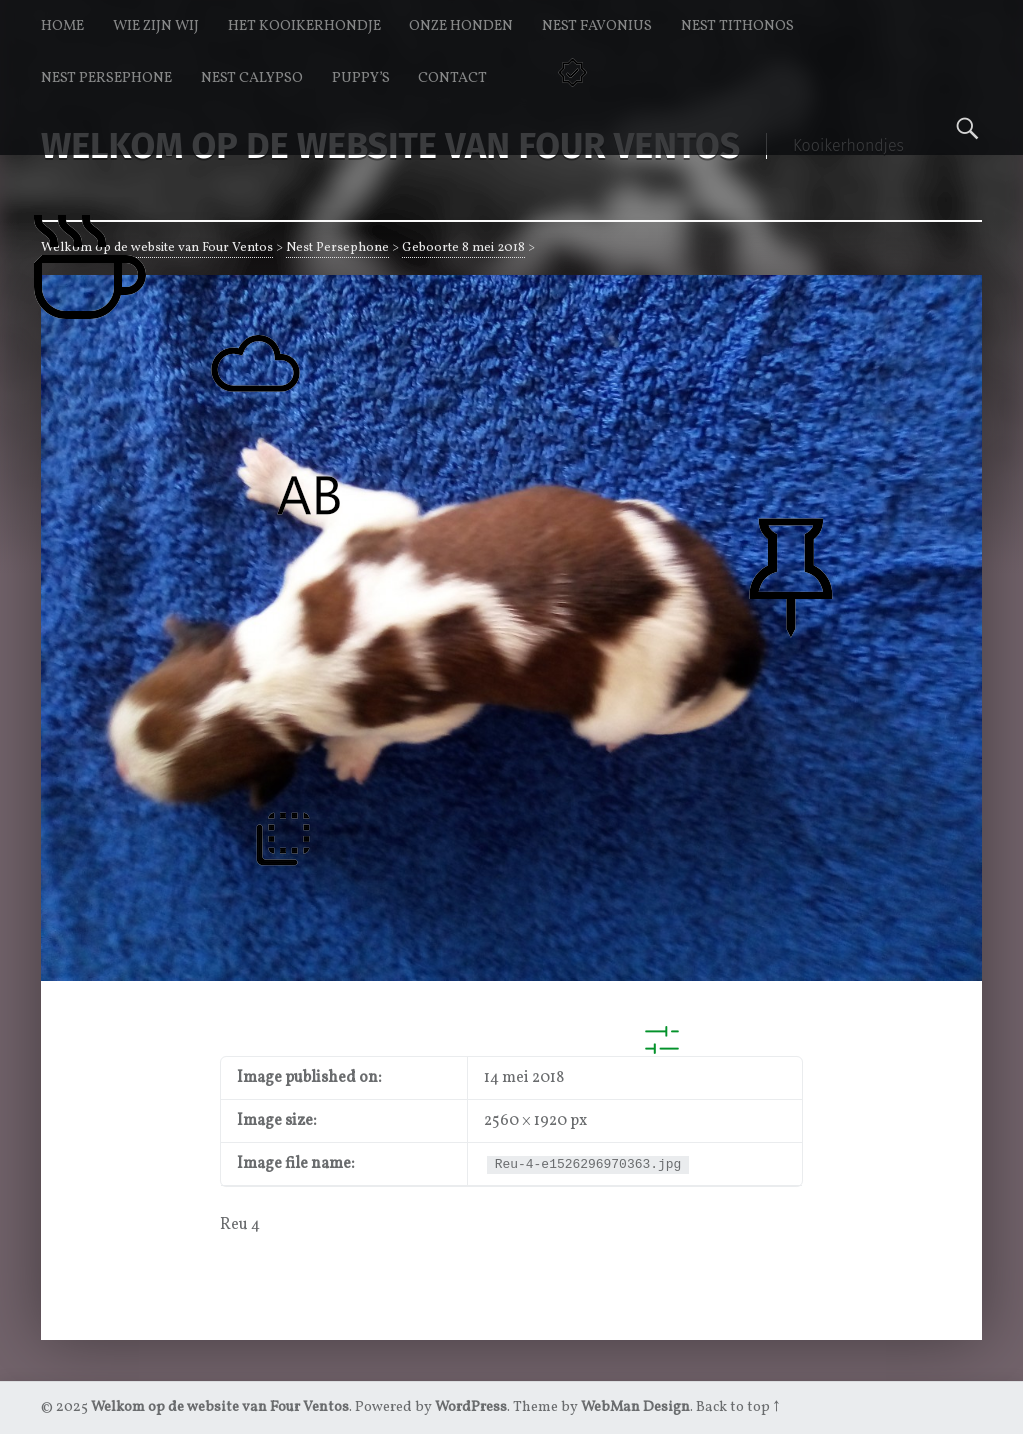  Describe the element at coordinates (308, 499) in the screenshot. I see `toggle case-sensitive search matching` at that location.